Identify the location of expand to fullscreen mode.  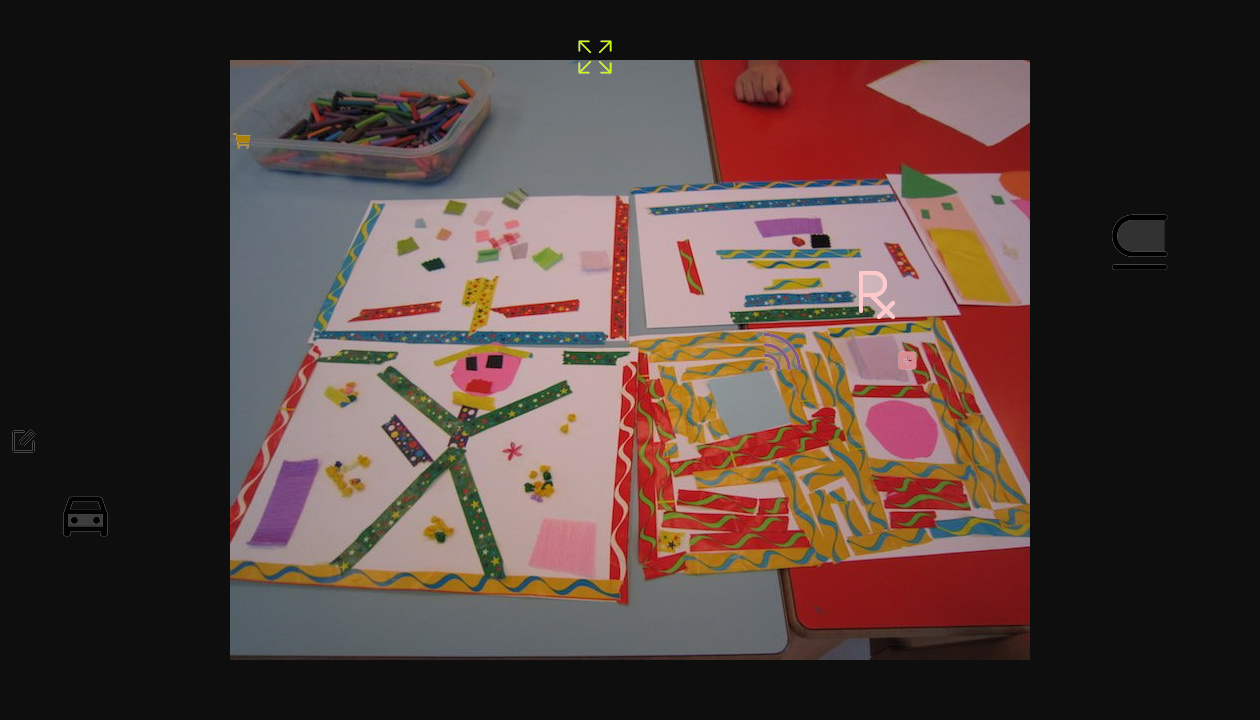
(595, 57).